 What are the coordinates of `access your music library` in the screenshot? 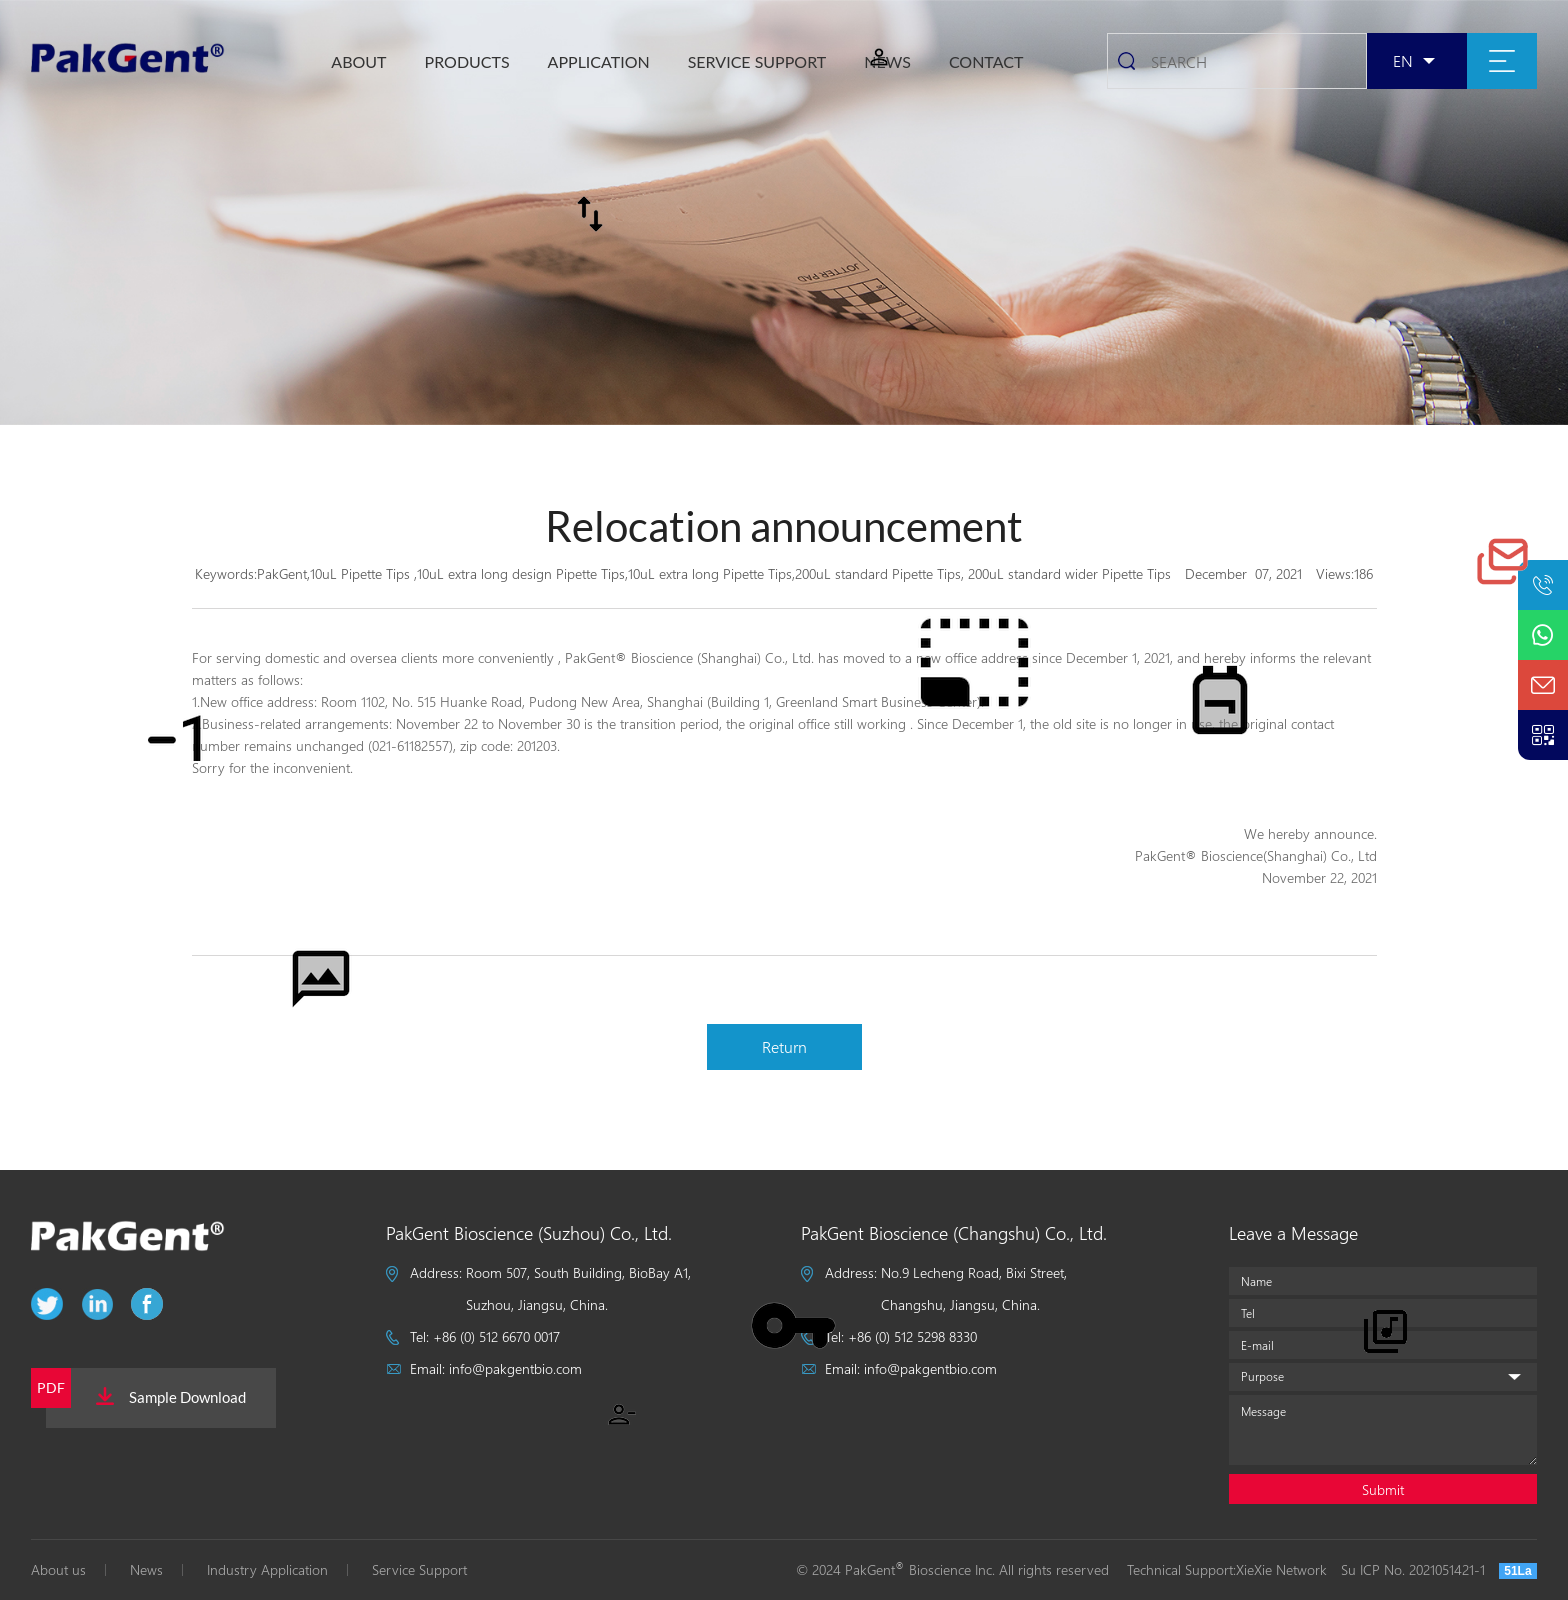 It's located at (1385, 1331).